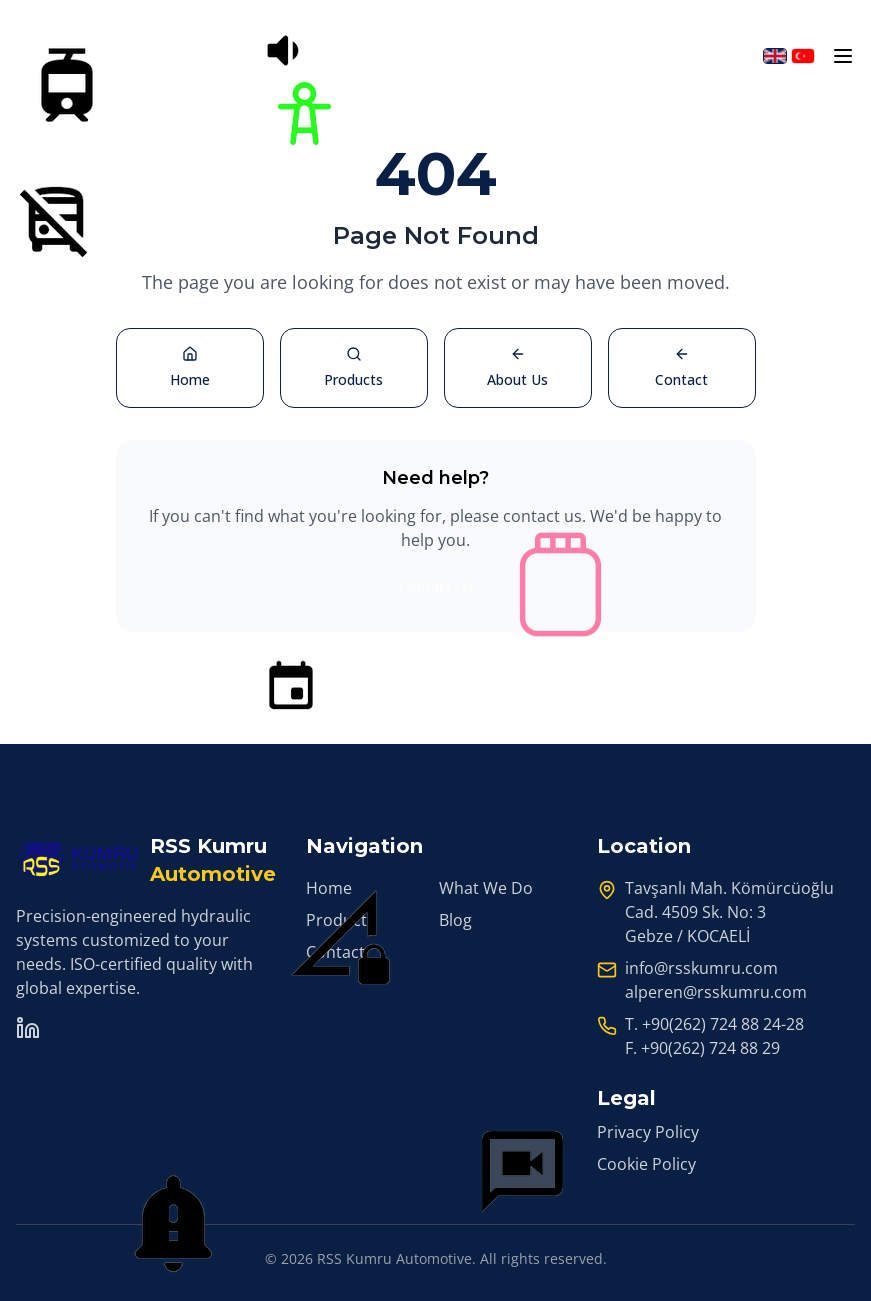 This screenshot has height=1301, width=871. Describe the element at coordinates (67, 85) in the screenshot. I see `view tram or light rail transit options` at that location.